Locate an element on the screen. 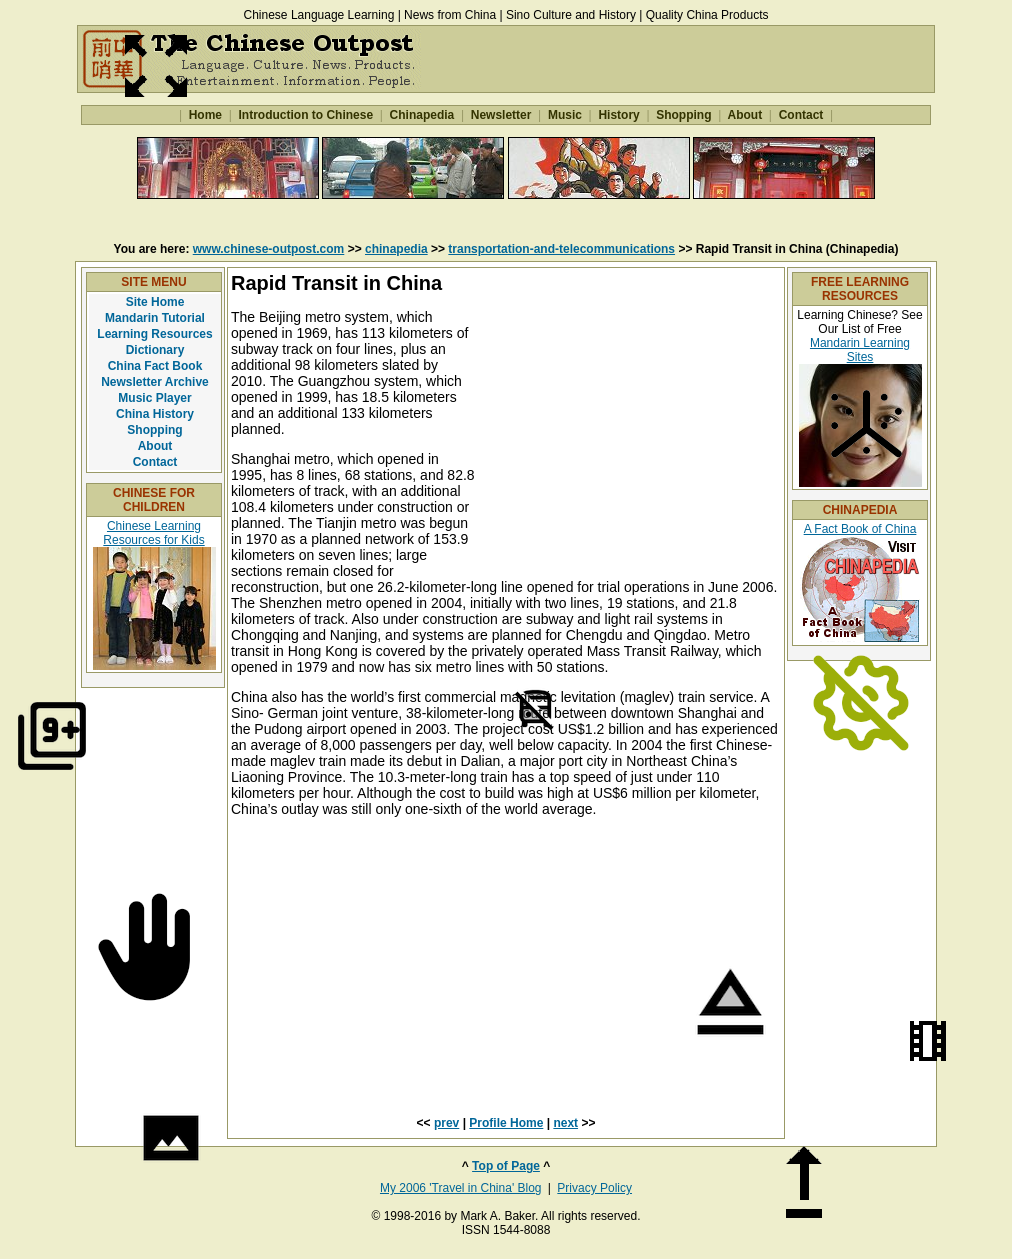 This screenshot has width=1012, height=1259. view image at actual size is located at coordinates (171, 1138).